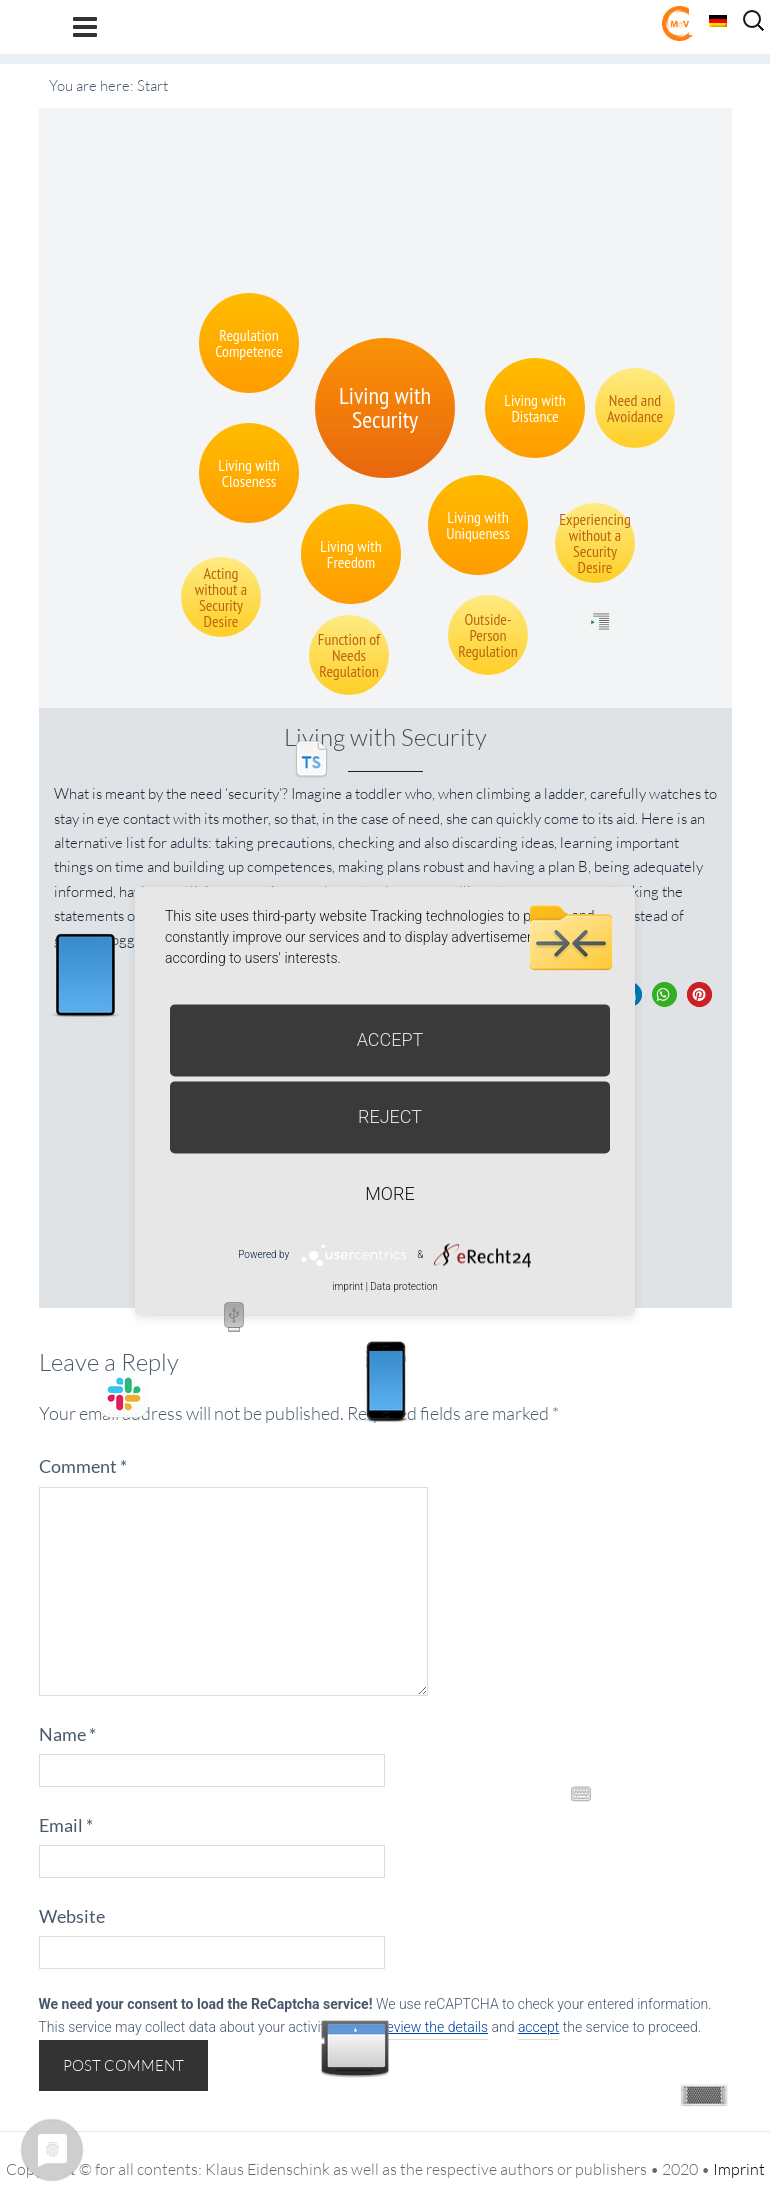 Image resolution: width=770 pixels, height=2202 pixels. I want to click on open keyboard settings, so click(581, 1794).